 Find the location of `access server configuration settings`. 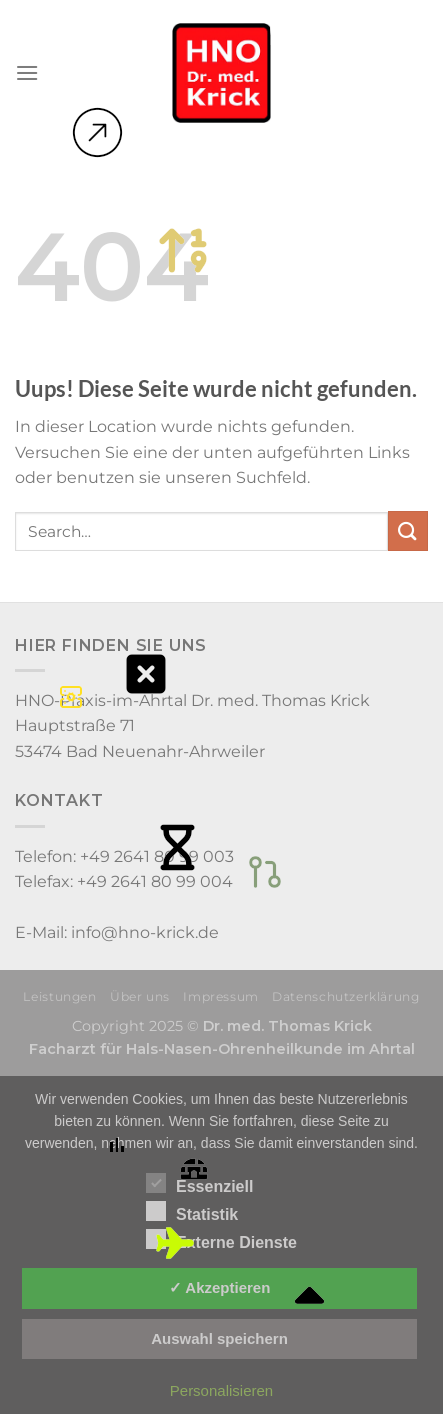

access server configuration settings is located at coordinates (71, 697).